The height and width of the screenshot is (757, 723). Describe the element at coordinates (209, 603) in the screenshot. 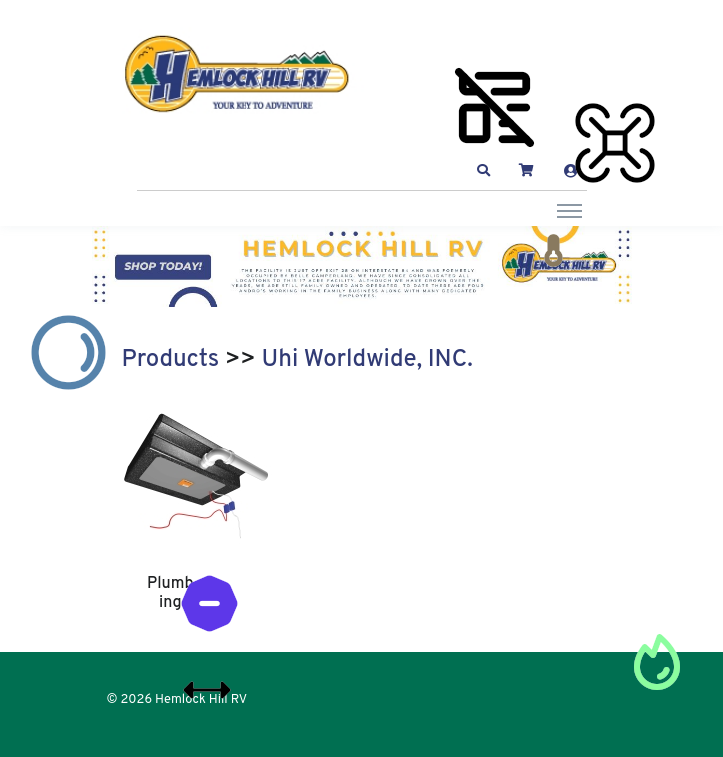

I see `remove or delete an item` at that location.